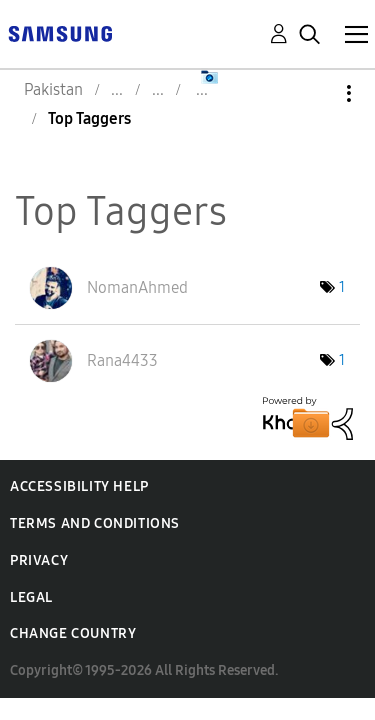 The width and height of the screenshot is (375, 720). What do you see at coordinates (311, 423) in the screenshot?
I see `access your downloads folder` at bounding box center [311, 423].